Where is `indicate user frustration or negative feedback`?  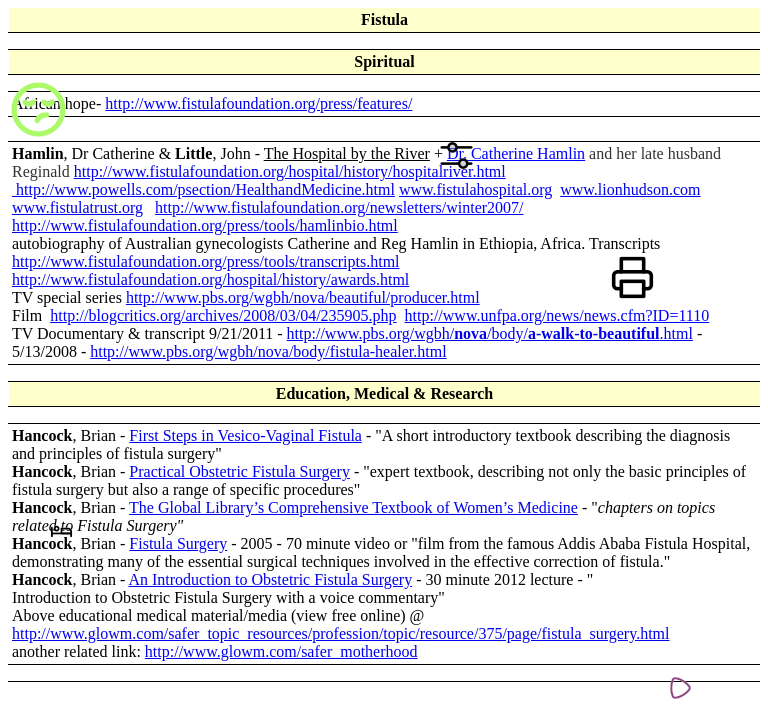 indicate user frustration or negative feedback is located at coordinates (38, 109).